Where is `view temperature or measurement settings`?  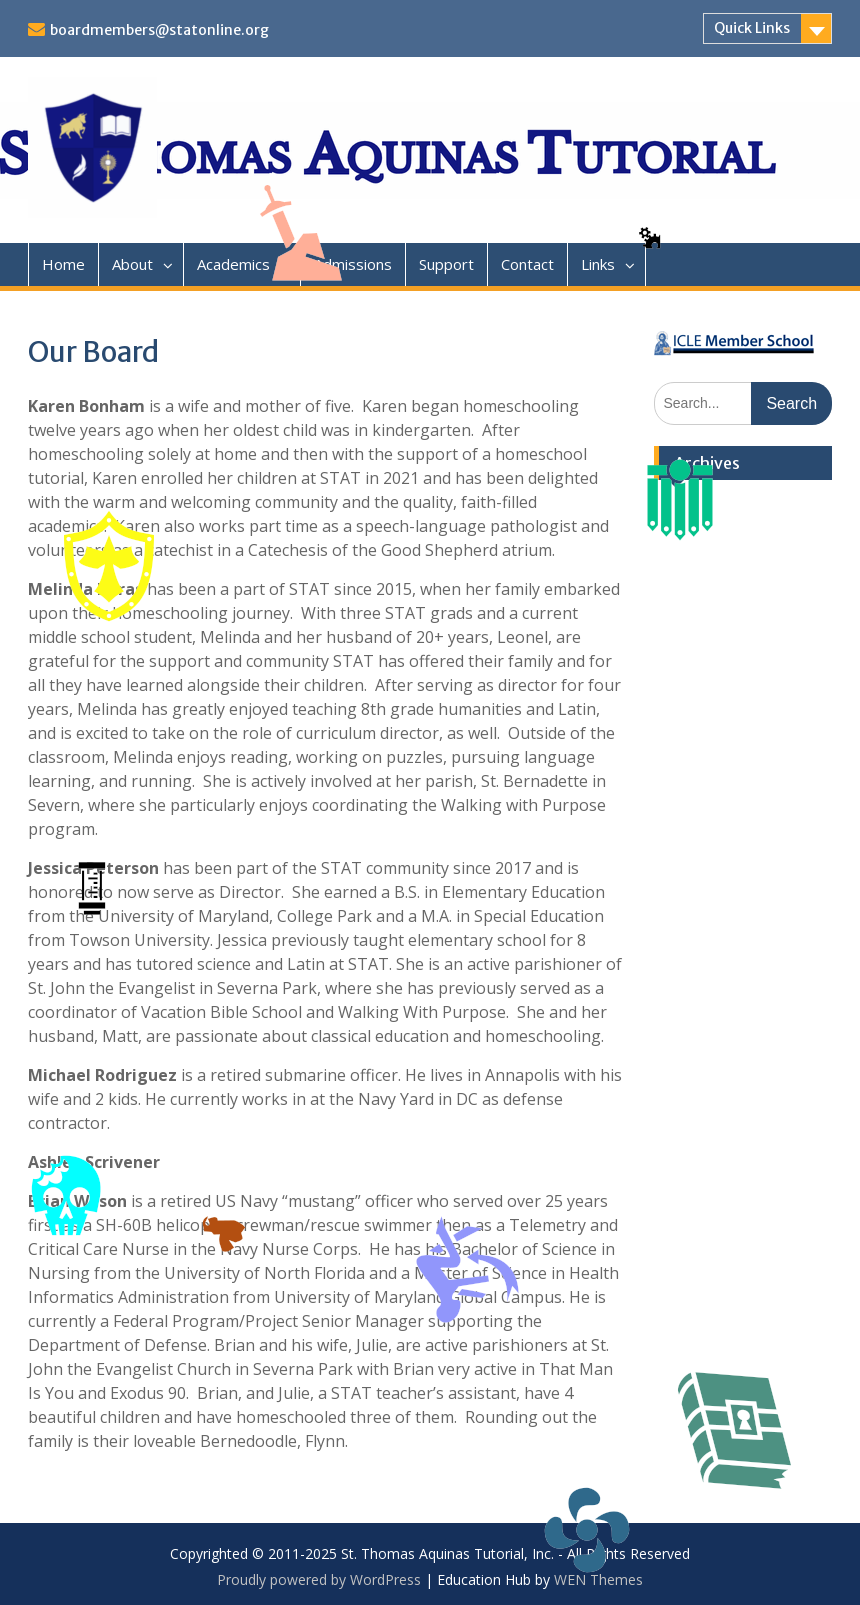 view temperature or measurement settings is located at coordinates (92, 888).